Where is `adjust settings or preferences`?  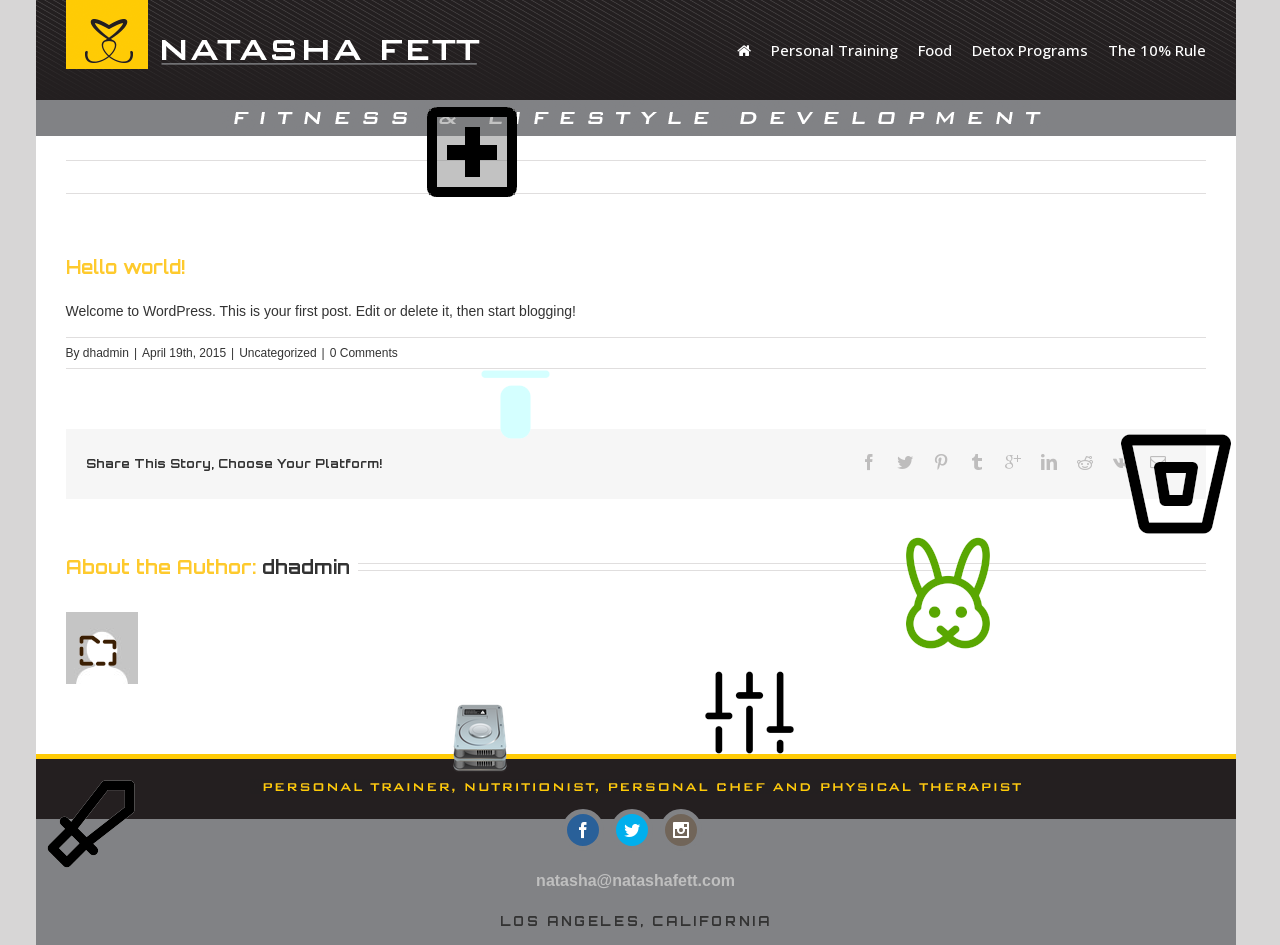 adjust settings or preferences is located at coordinates (749, 712).